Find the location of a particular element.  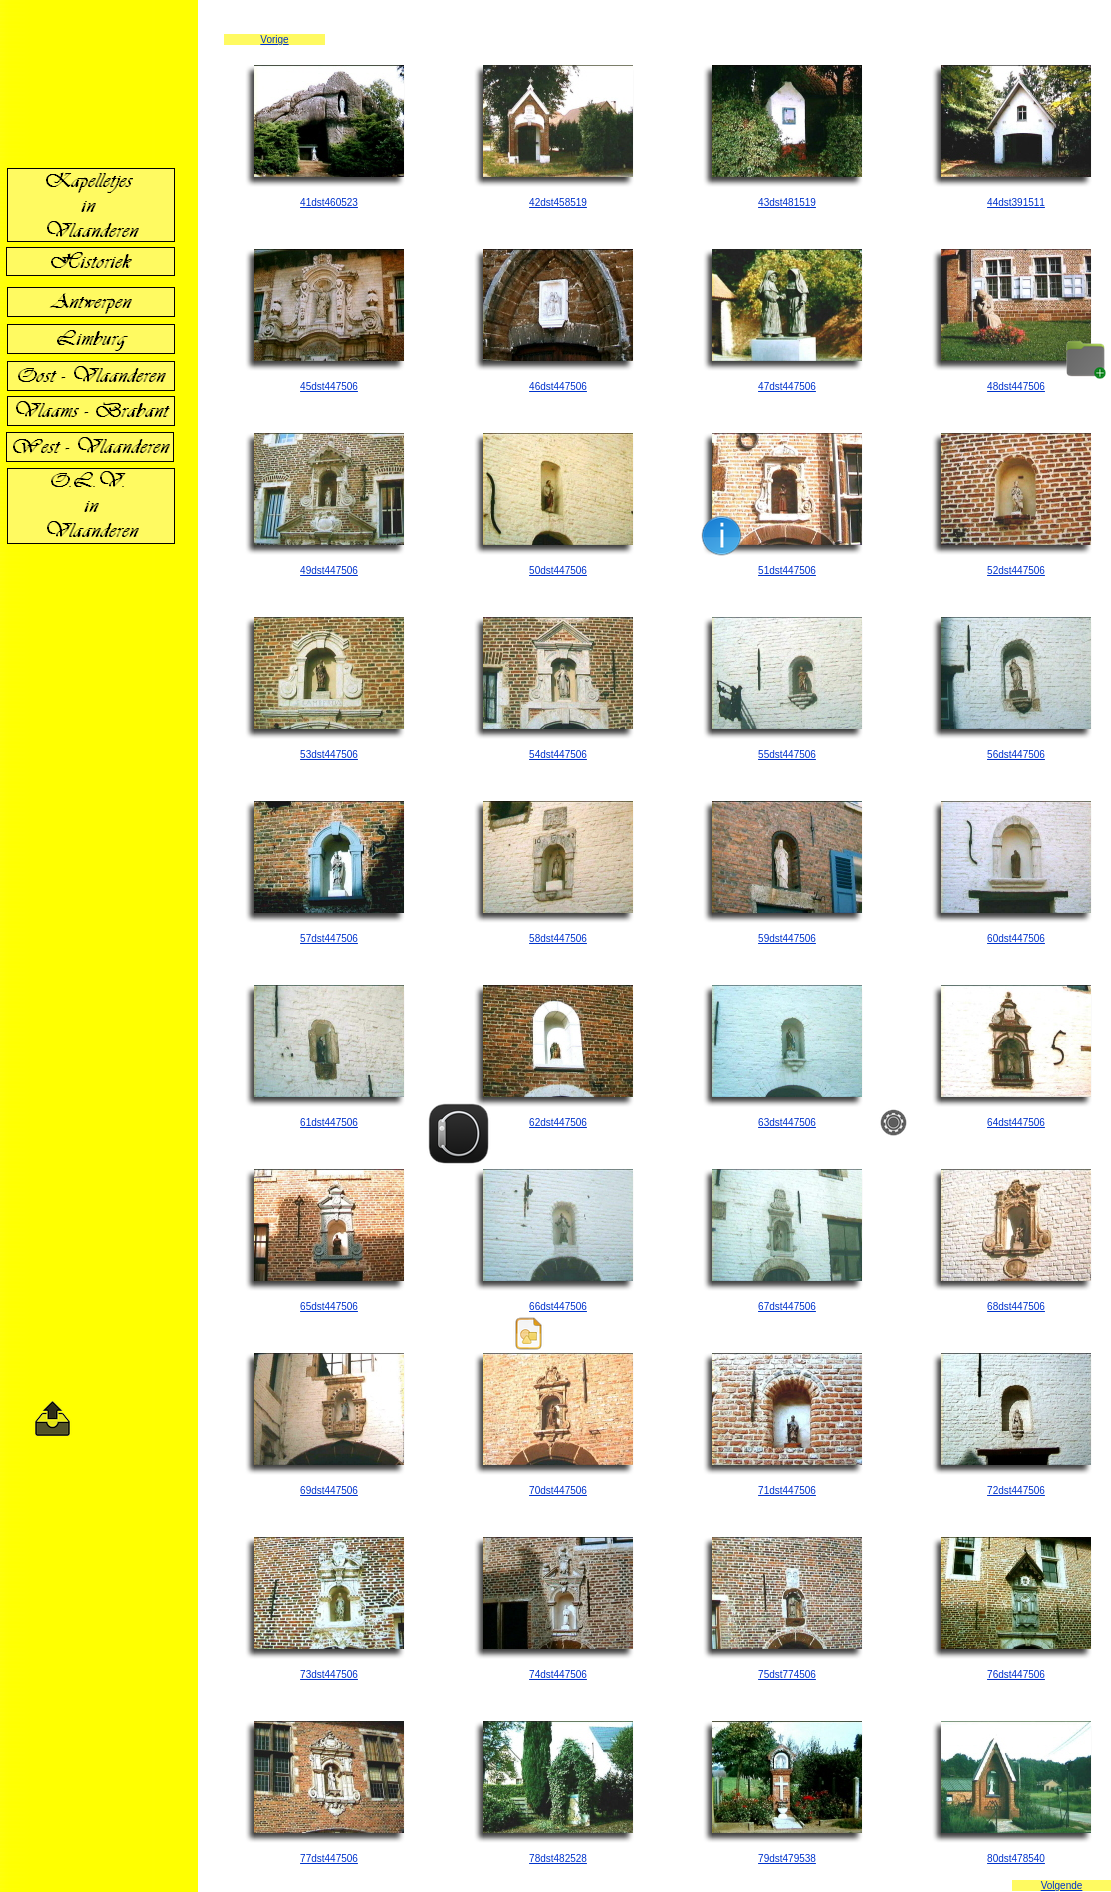

libreoffice draw template file is located at coordinates (528, 1333).